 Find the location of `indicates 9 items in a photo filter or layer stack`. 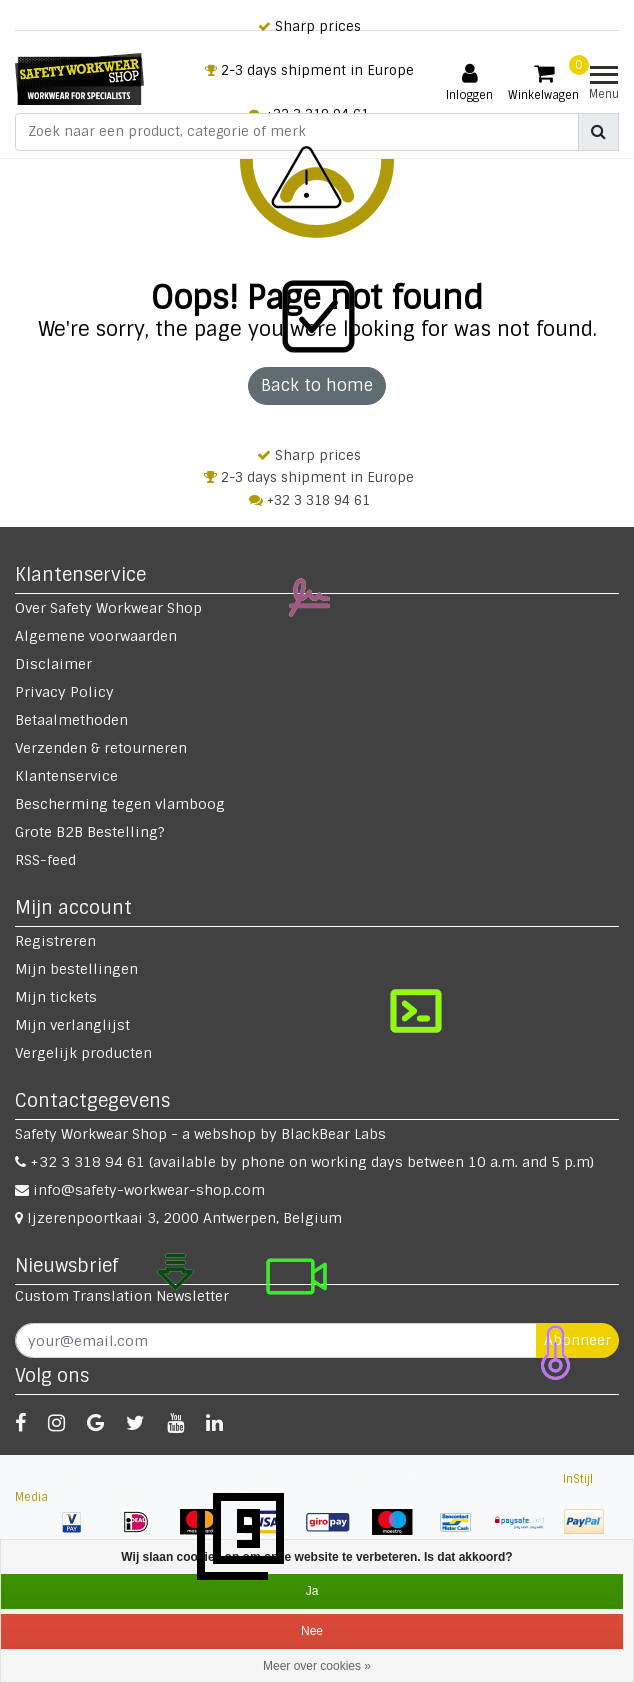

indicates 9 items in a photo filter or layer stack is located at coordinates (240, 1536).